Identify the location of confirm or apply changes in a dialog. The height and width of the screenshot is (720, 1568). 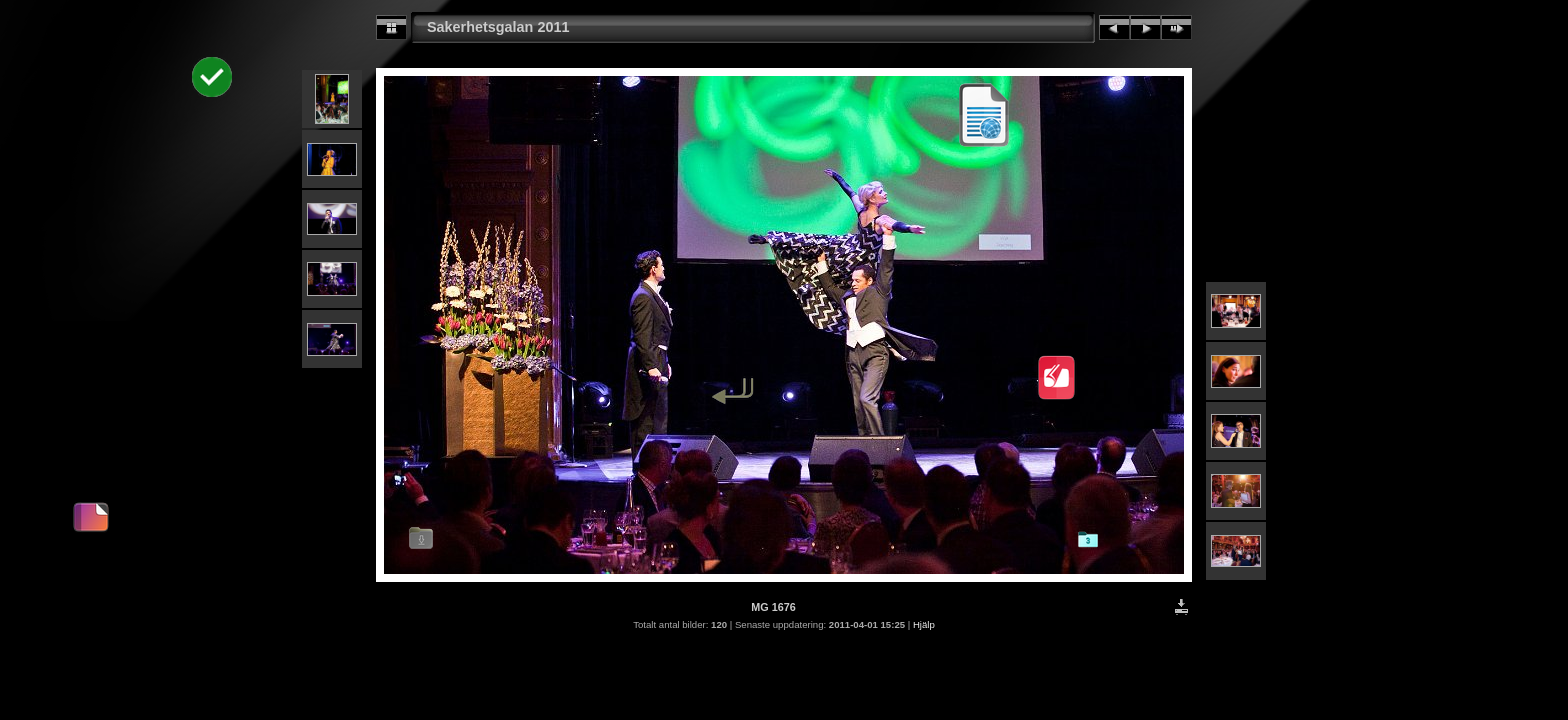
(212, 77).